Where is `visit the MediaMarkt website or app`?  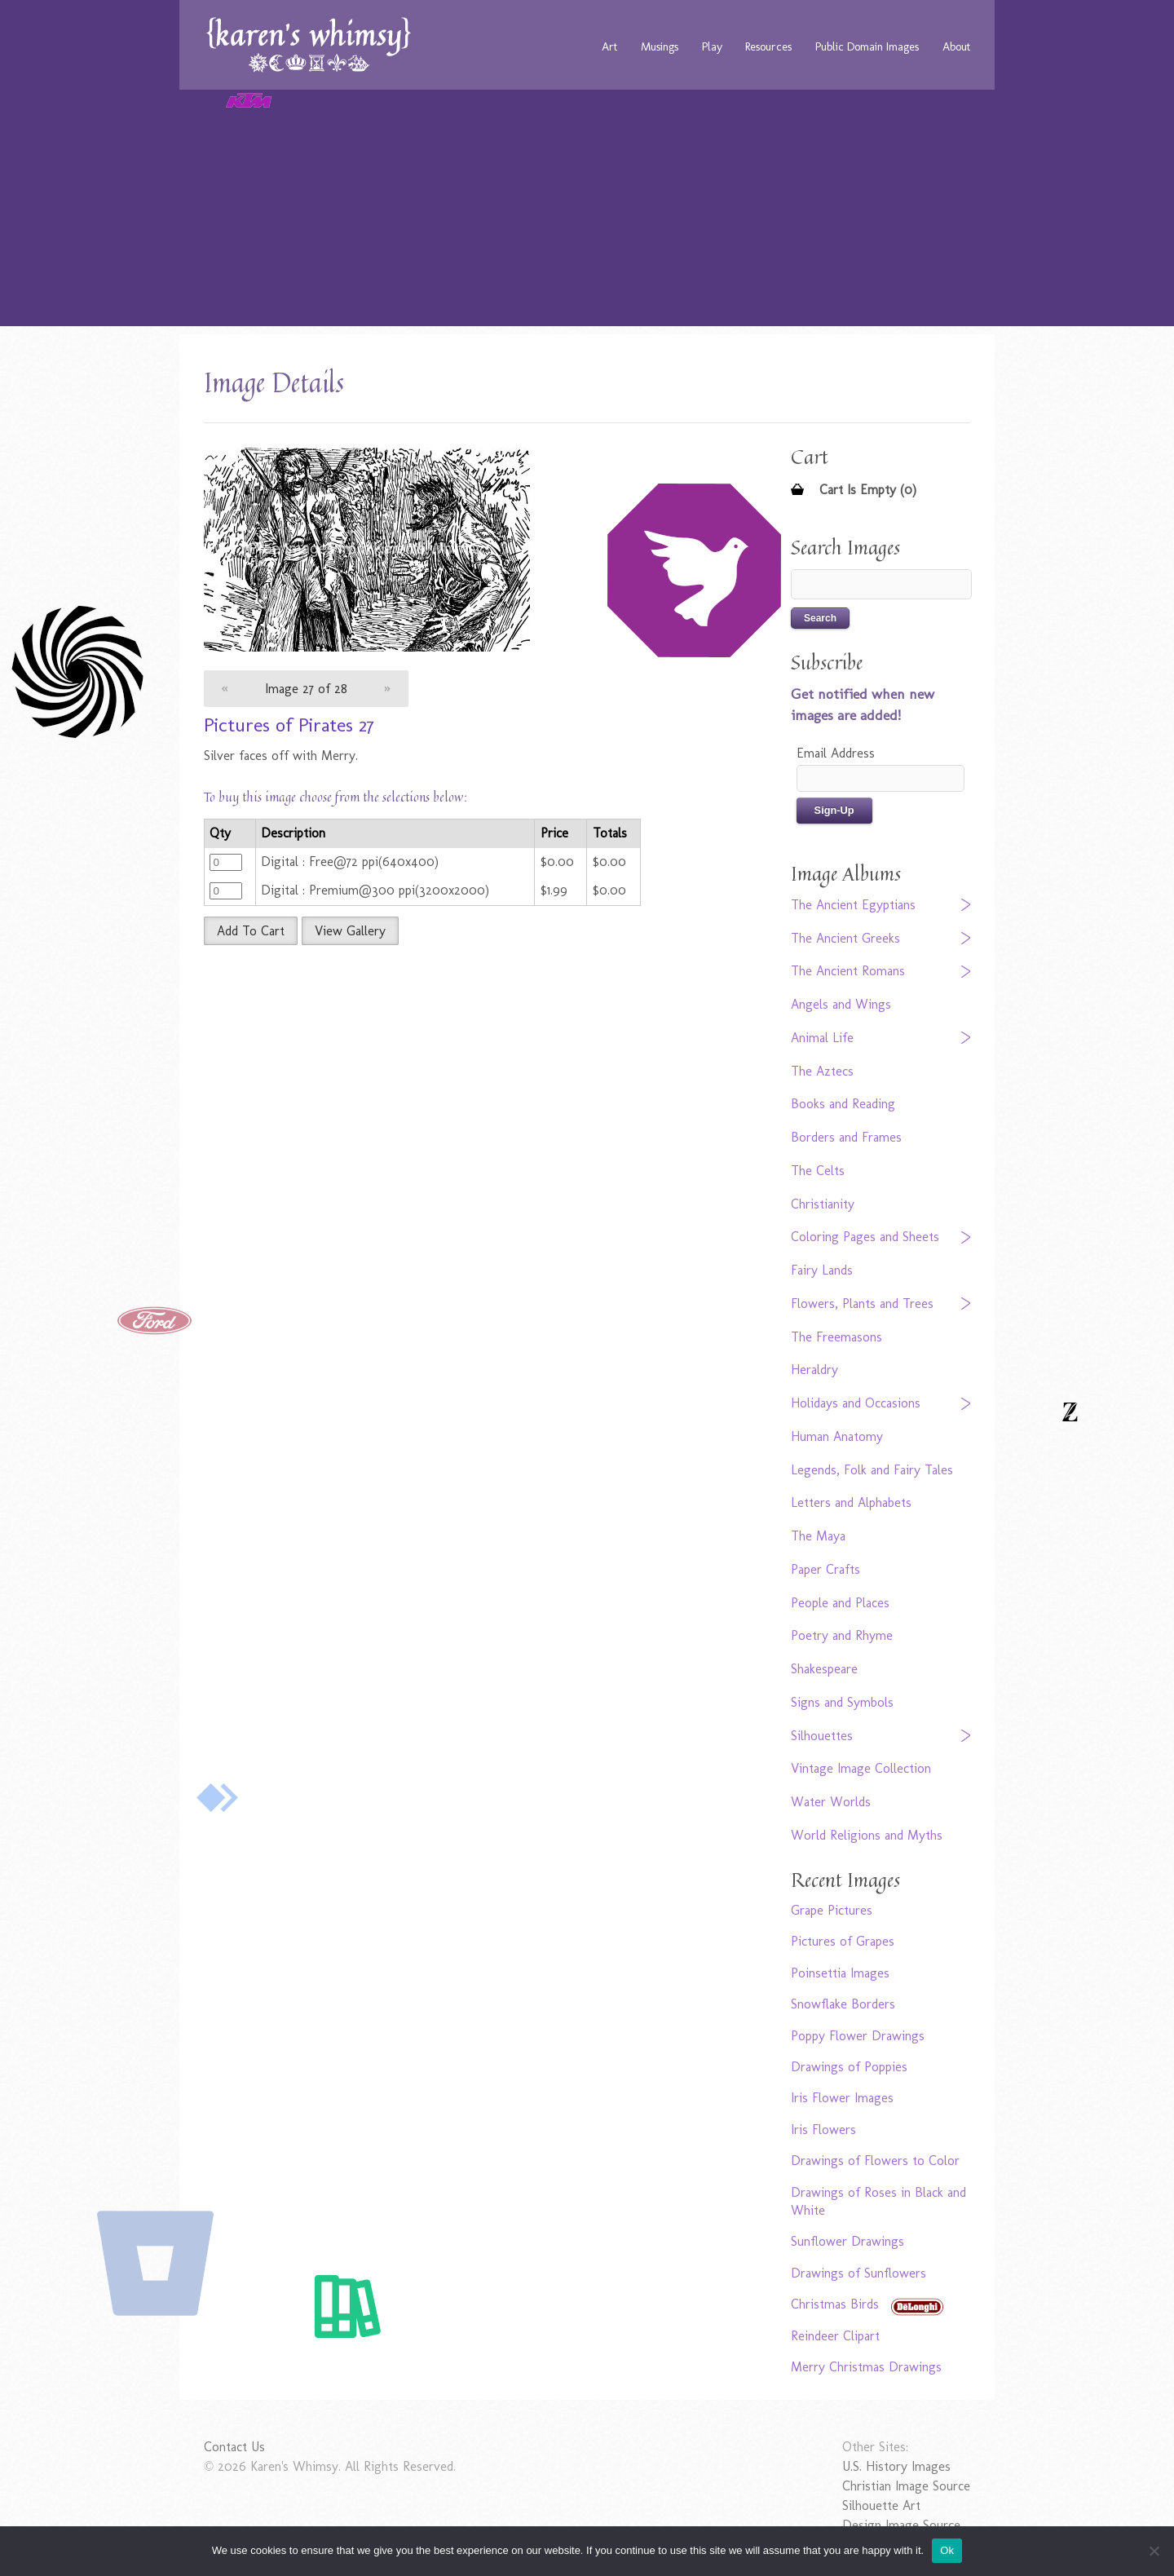 visit the MediaMarkt website or app is located at coordinates (77, 672).